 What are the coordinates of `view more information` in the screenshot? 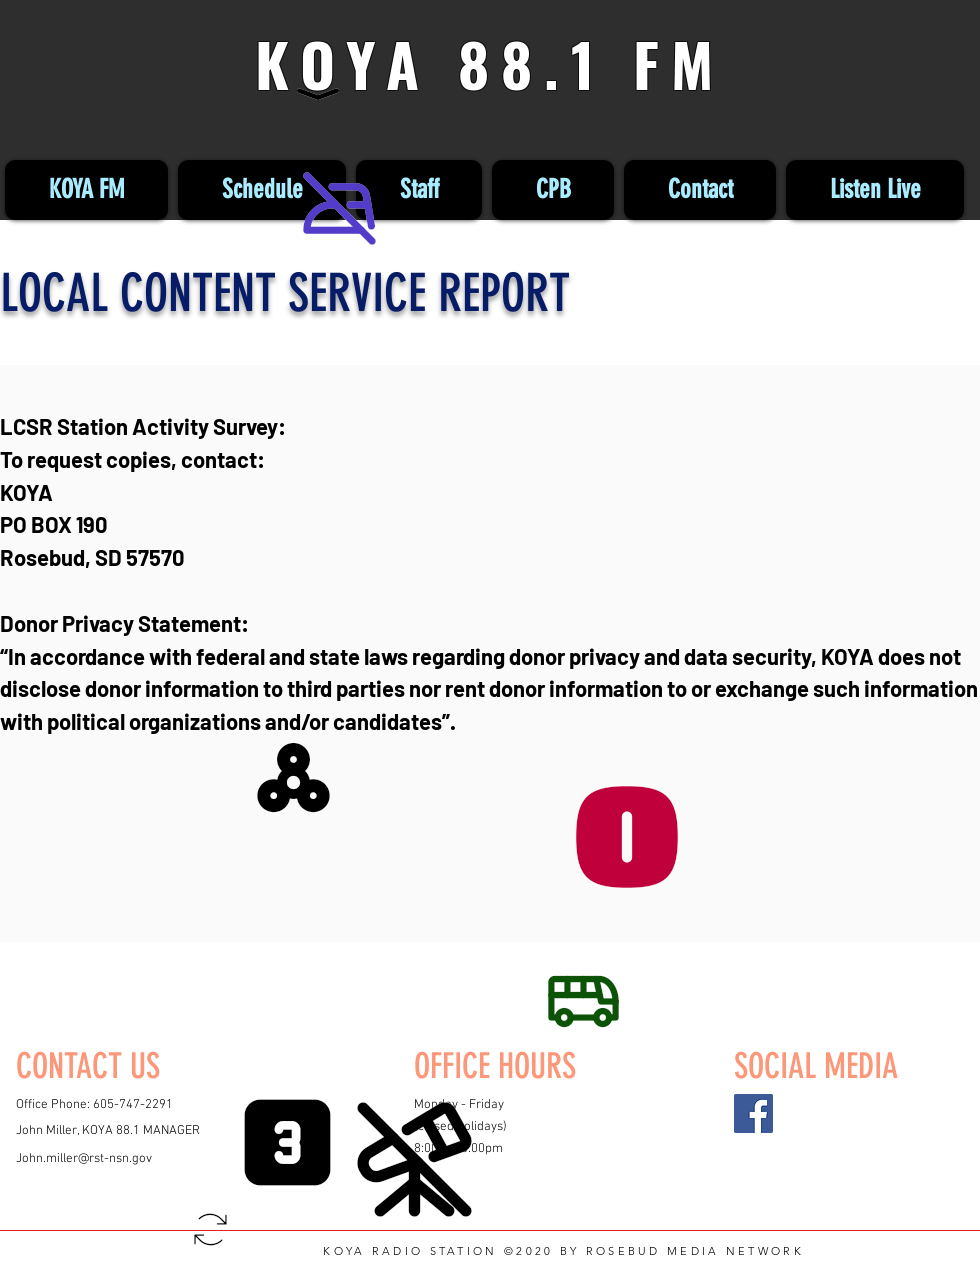 It's located at (627, 837).